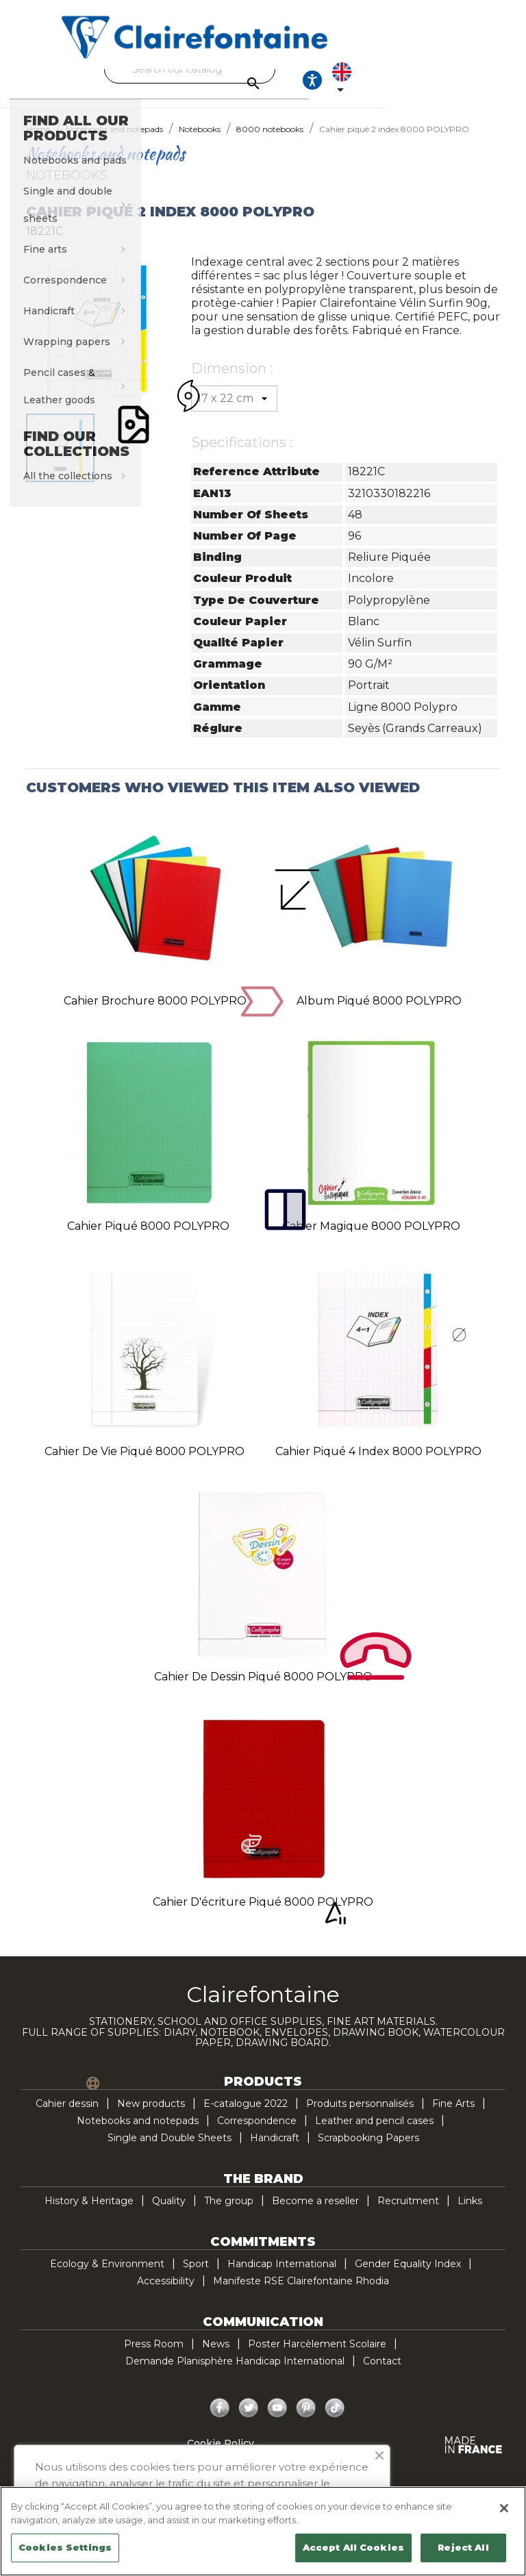 This screenshot has width=526, height=2576. What do you see at coordinates (285, 1209) in the screenshot?
I see `toggle half-screen or split view mode` at bounding box center [285, 1209].